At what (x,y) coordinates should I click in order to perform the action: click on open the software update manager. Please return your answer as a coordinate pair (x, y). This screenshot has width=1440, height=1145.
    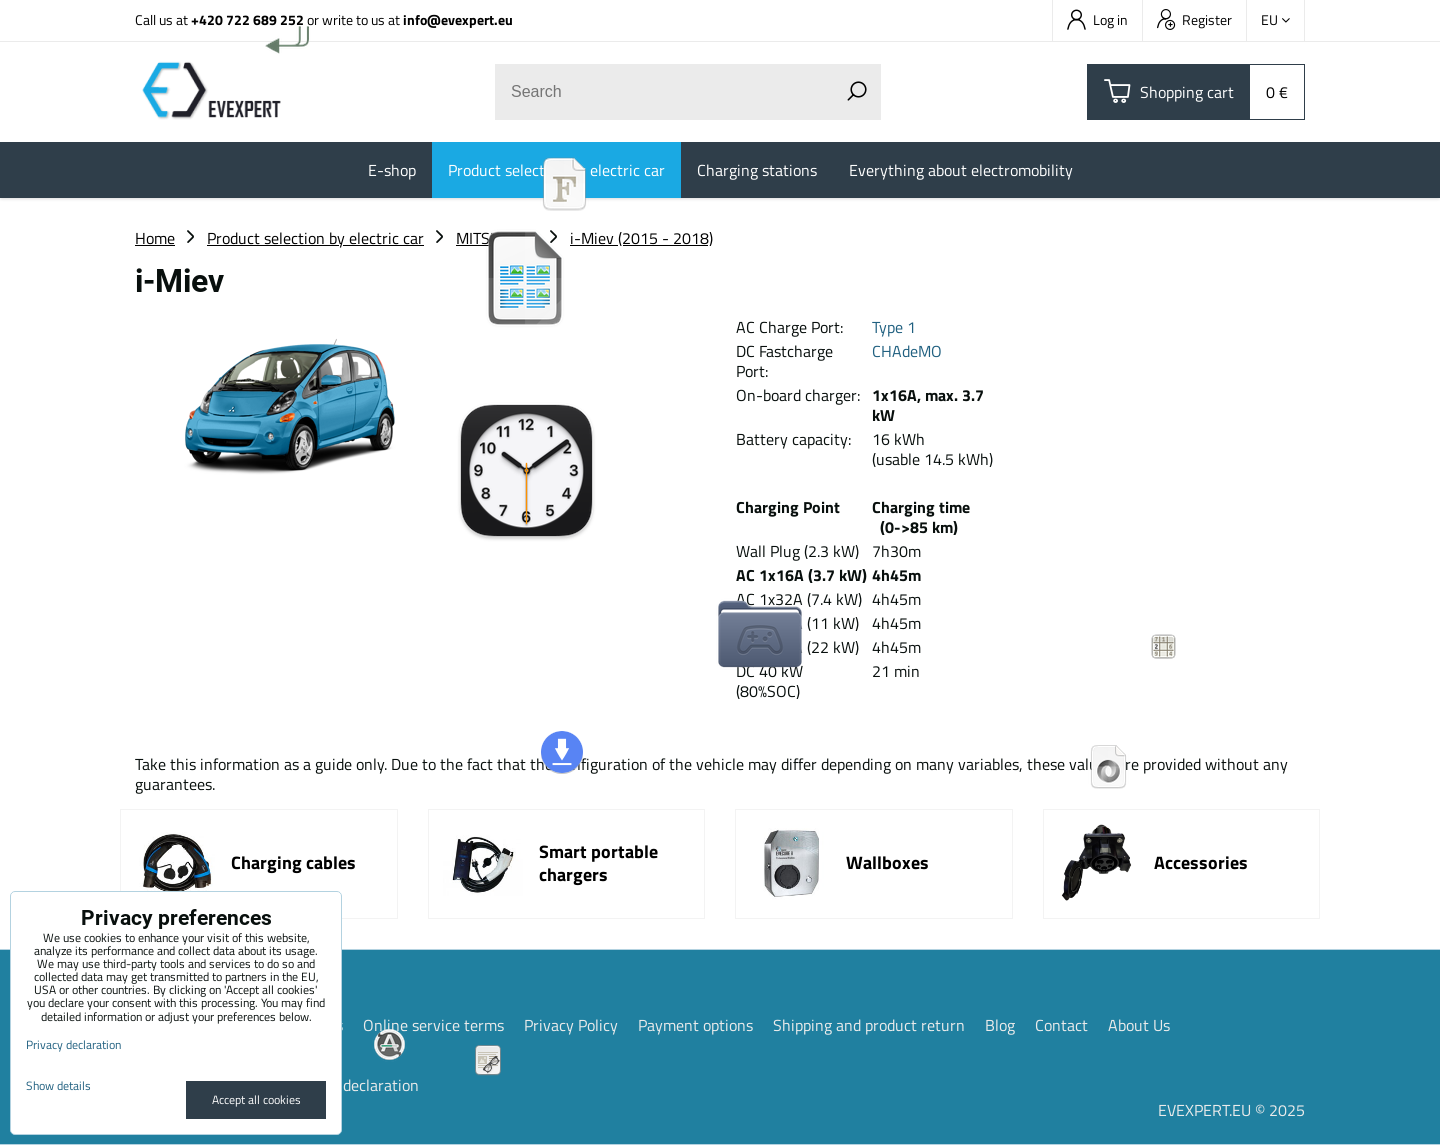
    Looking at the image, I should click on (389, 1044).